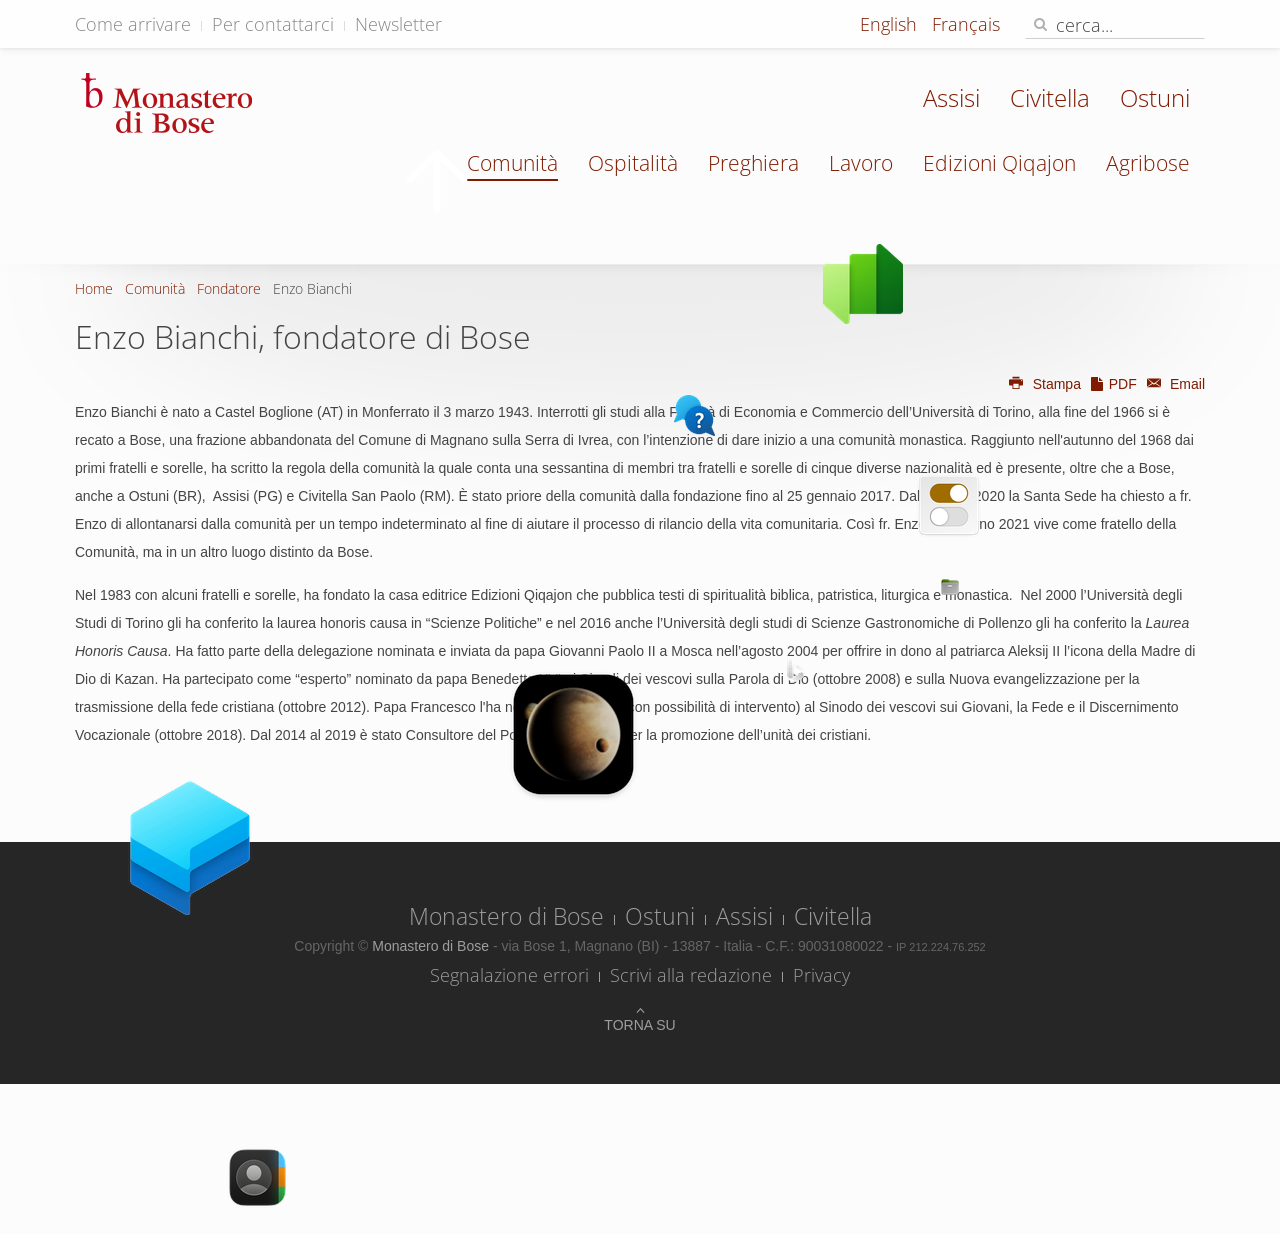  What do you see at coordinates (796, 669) in the screenshot?
I see `open microsoft bing search app` at bounding box center [796, 669].